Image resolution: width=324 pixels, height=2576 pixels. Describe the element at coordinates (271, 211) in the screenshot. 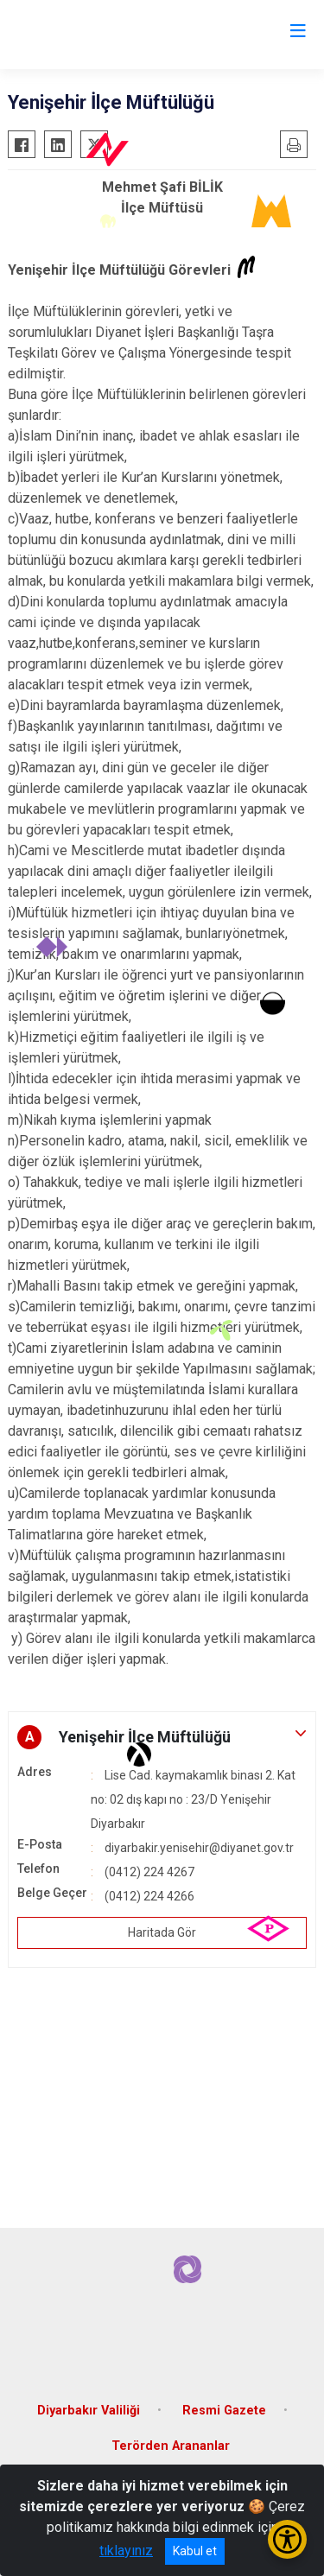

I see `wgpu graphics library logo` at that location.